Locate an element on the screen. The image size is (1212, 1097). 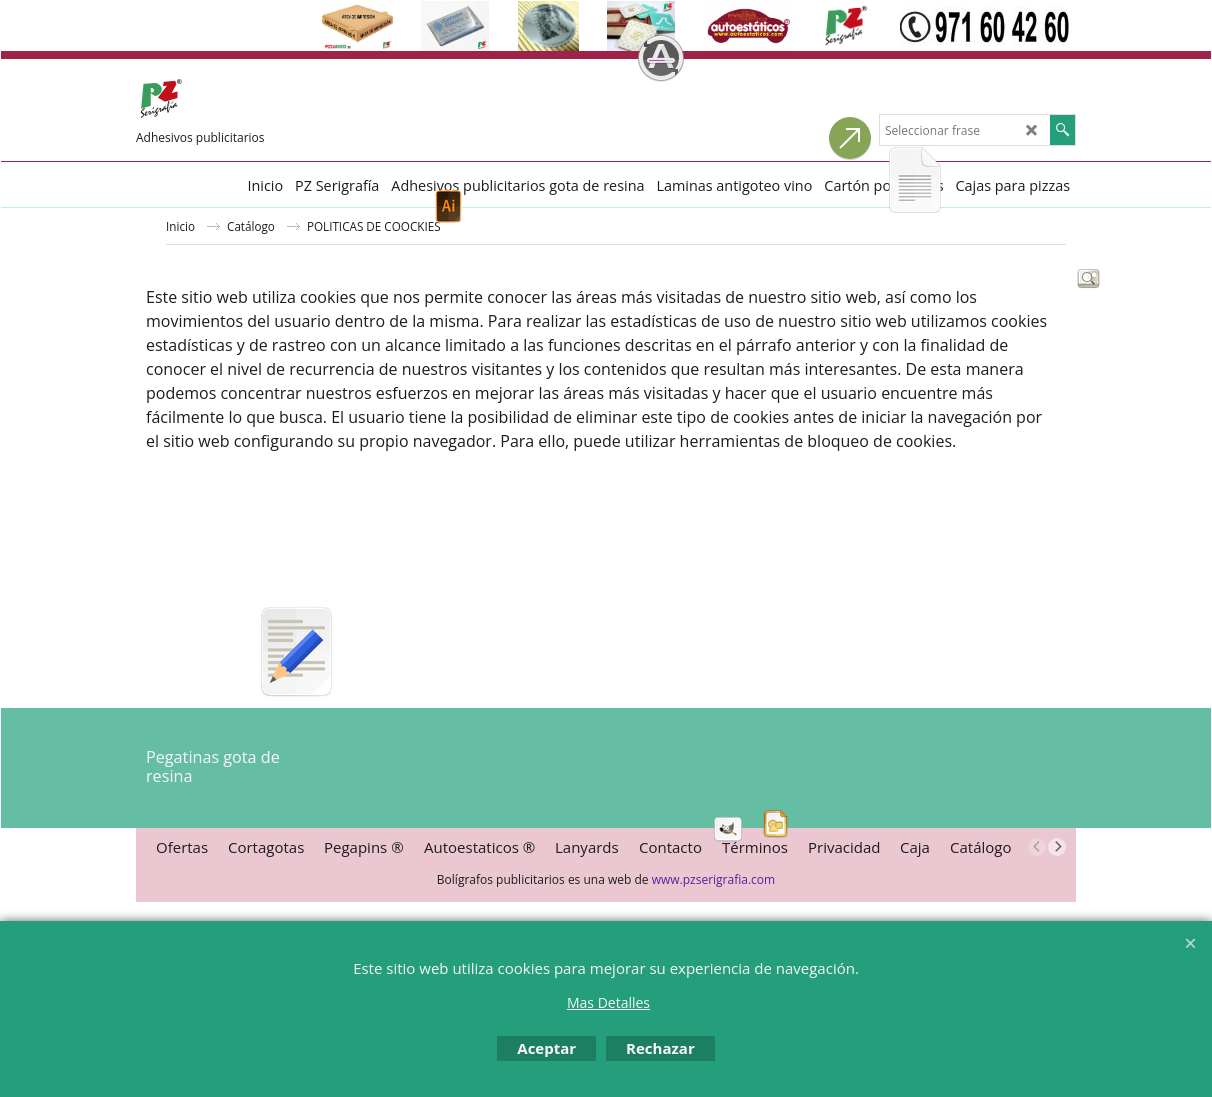
open a text document is located at coordinates (915, 180).